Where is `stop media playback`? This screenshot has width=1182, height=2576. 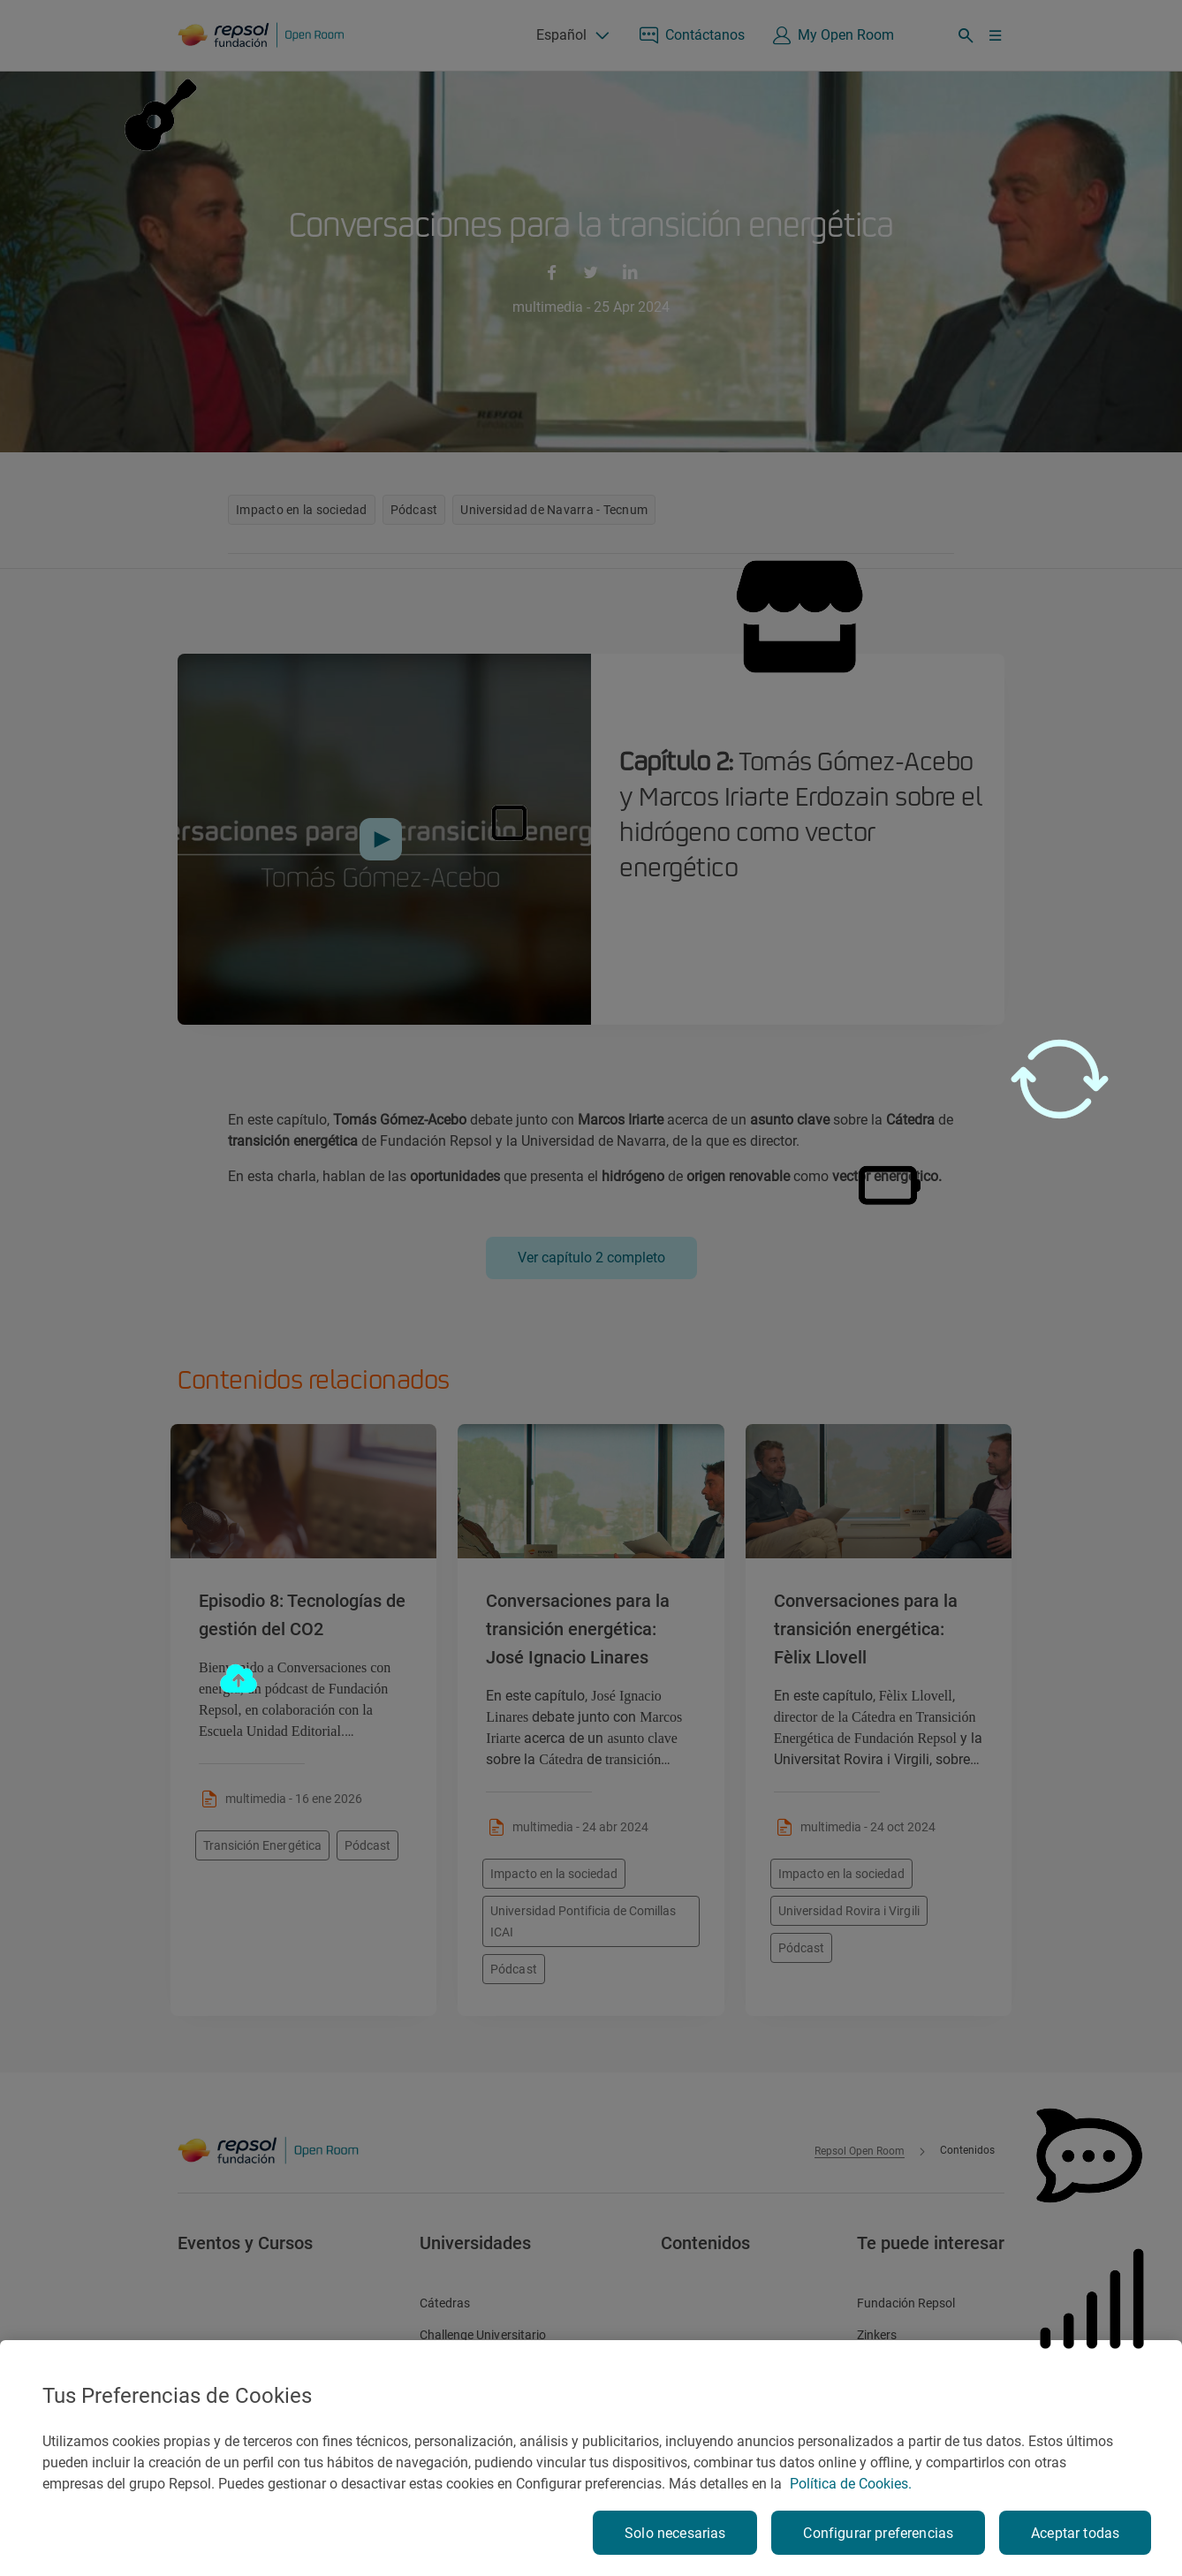 stop media playback is located at coordinates (509, 822).